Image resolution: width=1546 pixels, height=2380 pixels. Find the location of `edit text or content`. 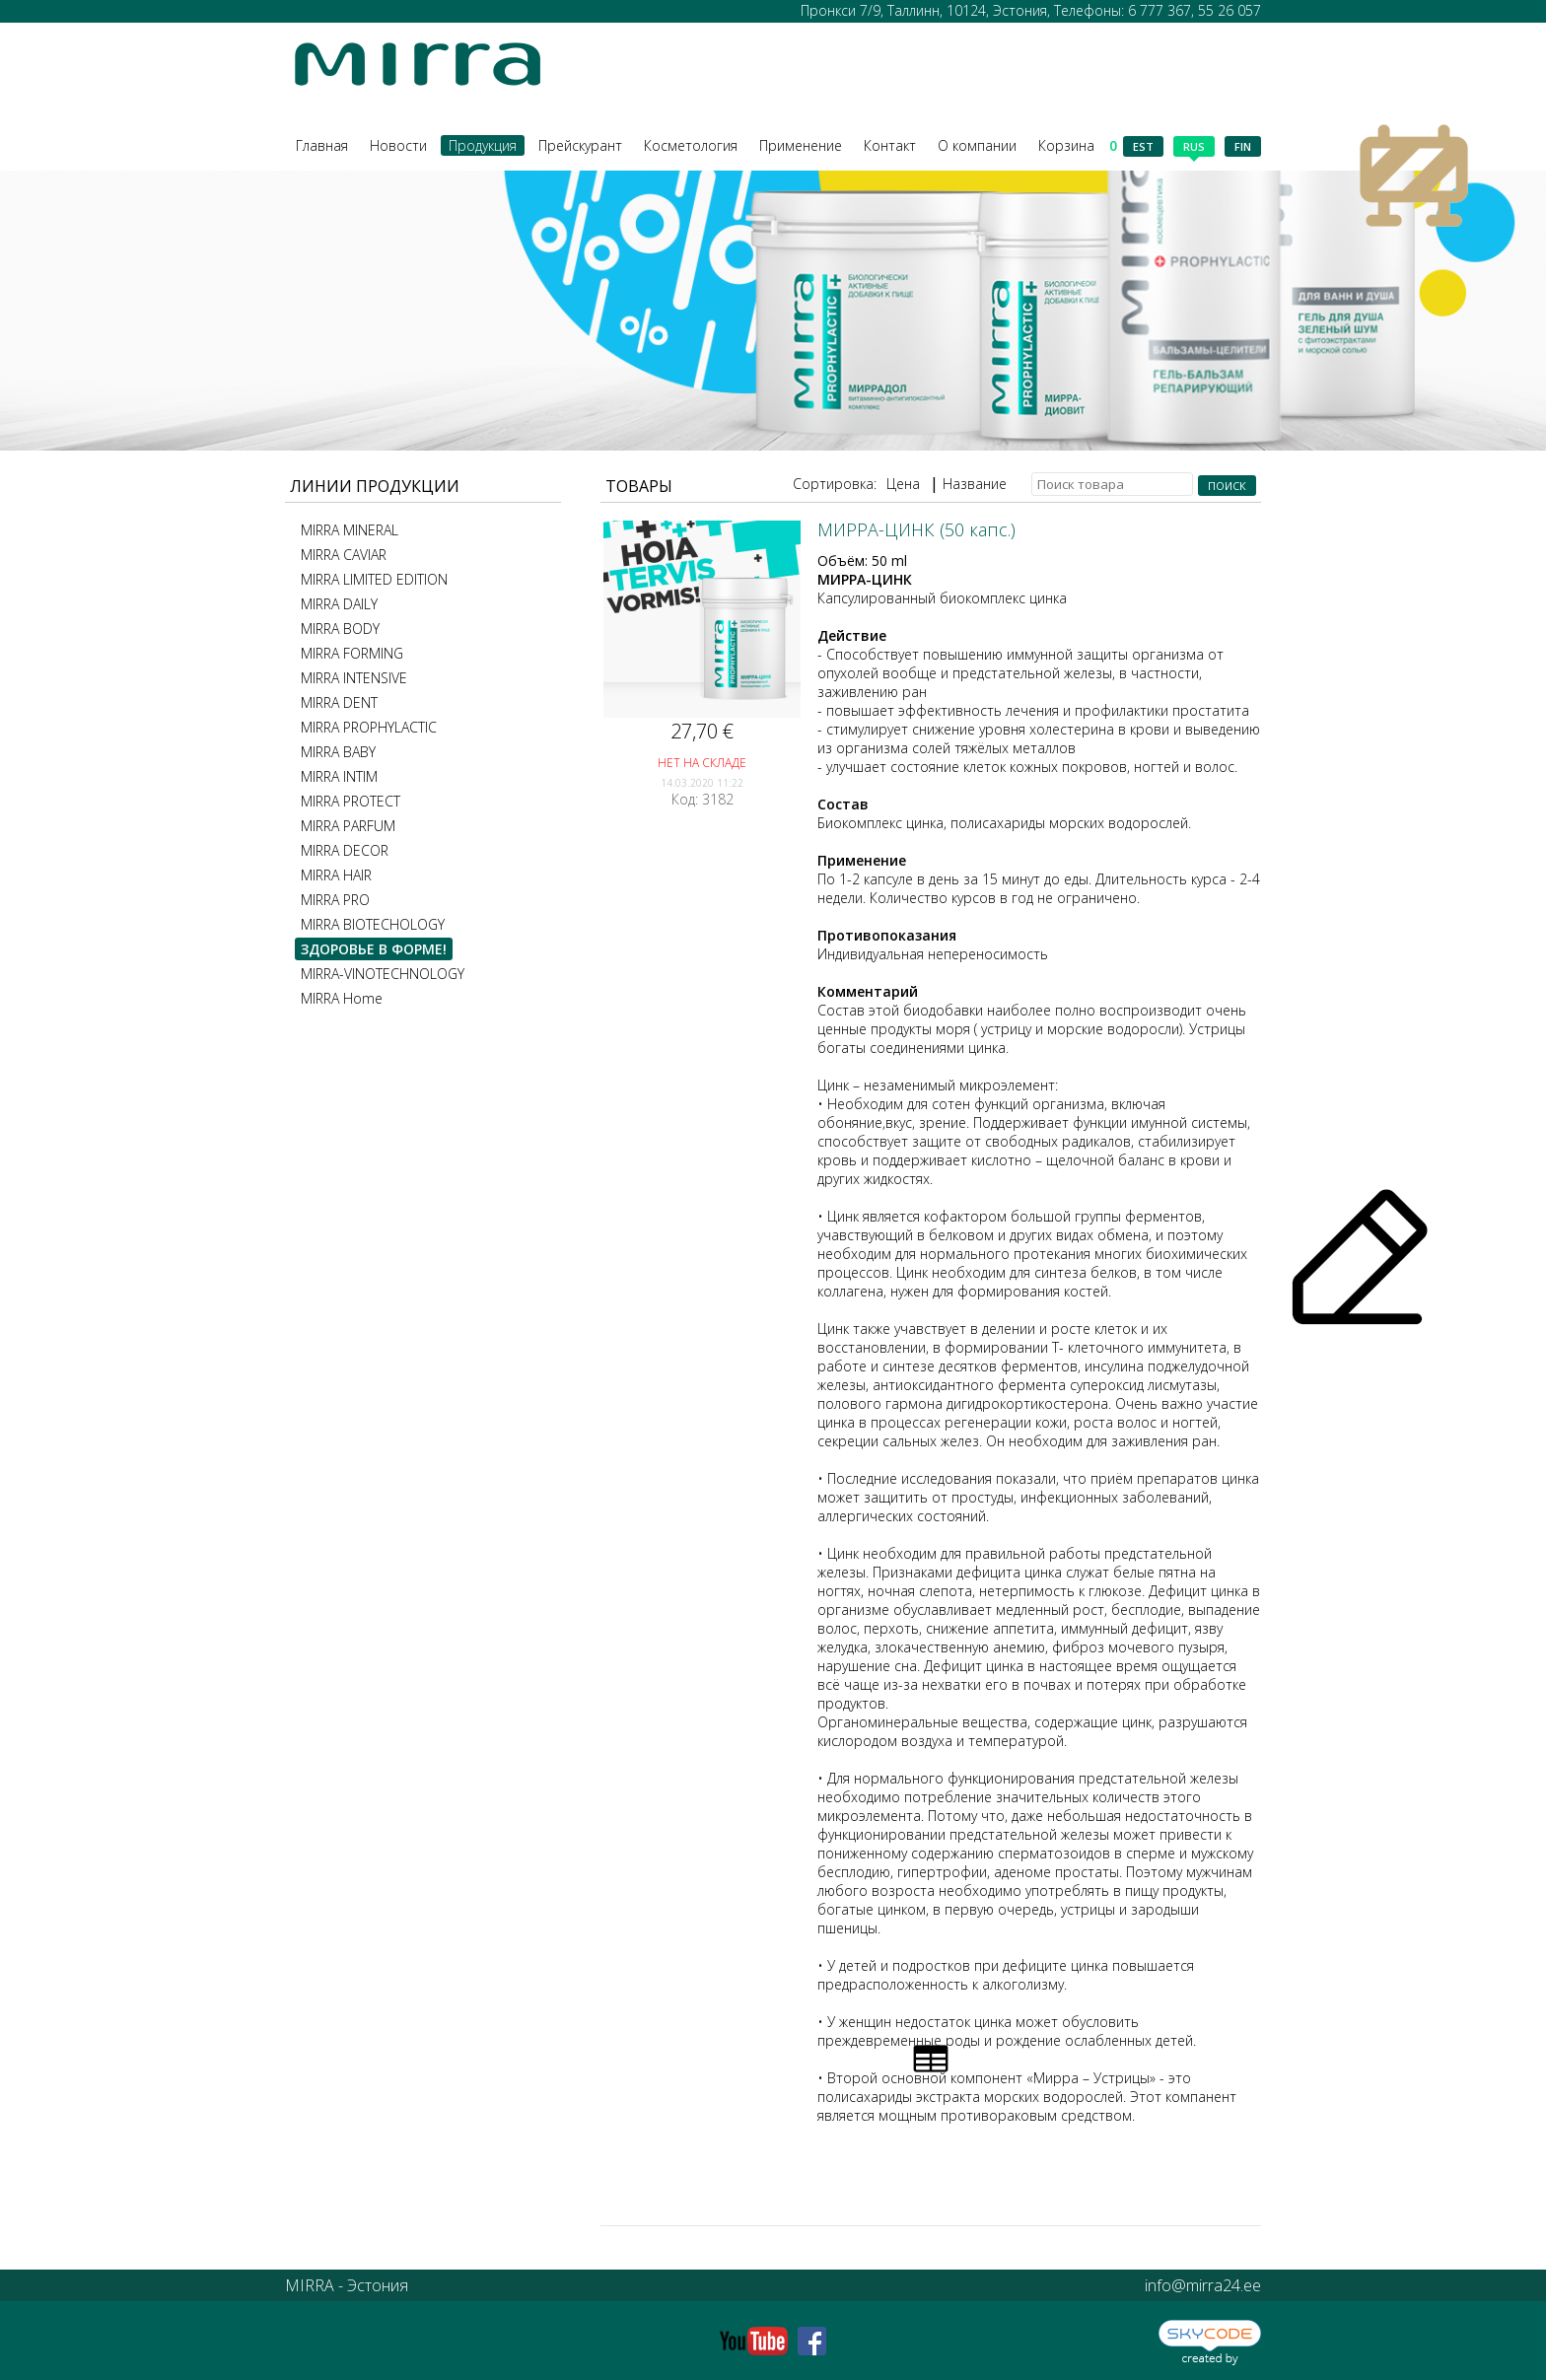

edit text or content is located at coordinates (1357, 1259).